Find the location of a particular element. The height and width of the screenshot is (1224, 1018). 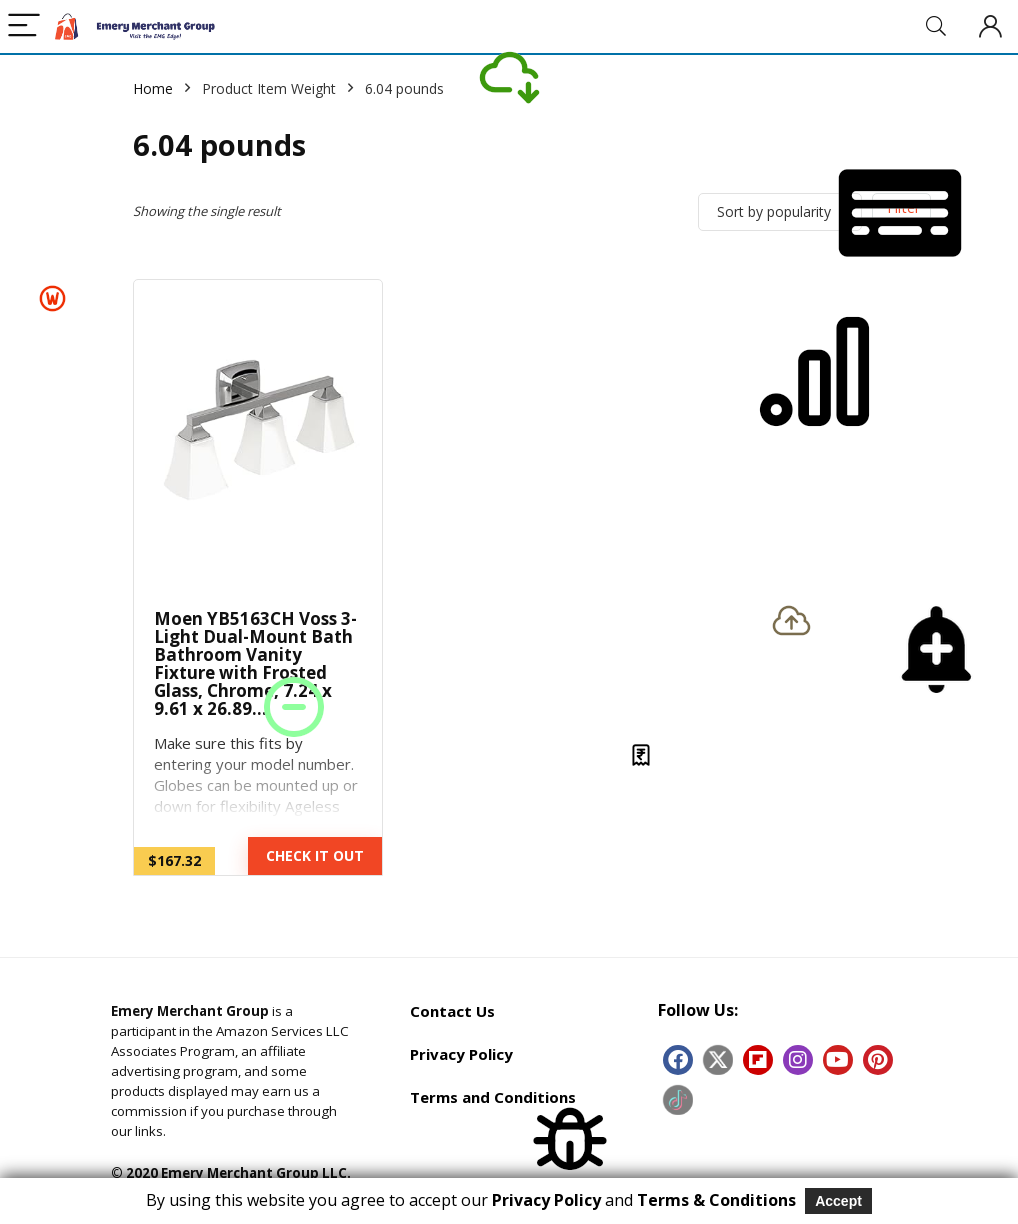

open Google Analytics dashboard is located at coordinates (814, 371).